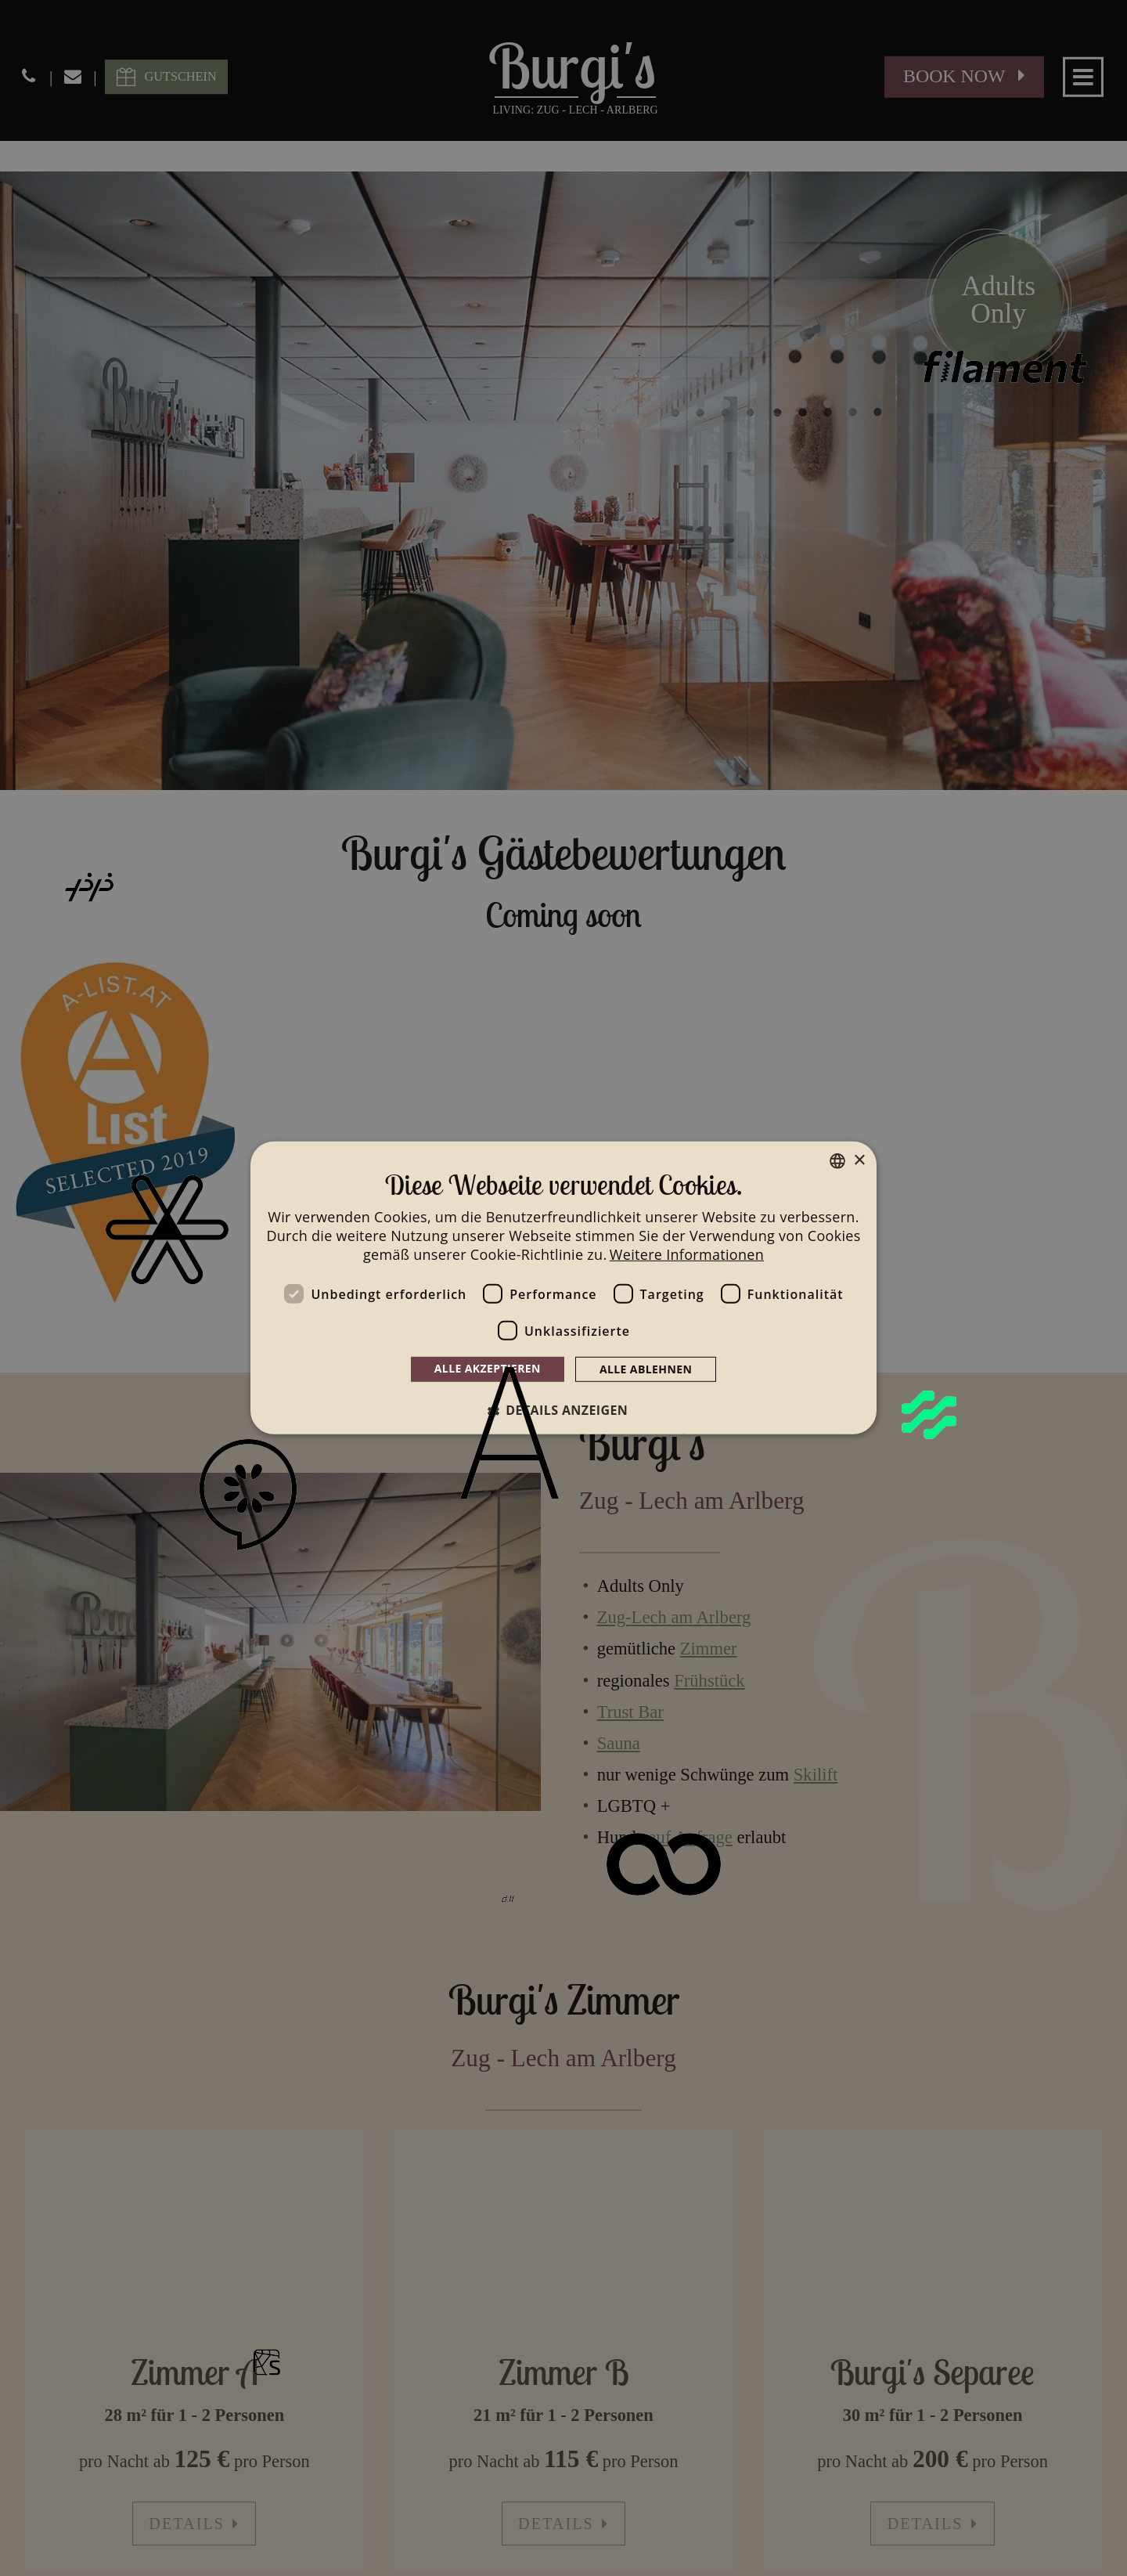 Image resolution: width=1127 pixels, height=2576 pixels. What do you see at coordinates (508, 1899) in the screenshot?
I see `cmplid brand logo` at bounding box center [508, 1899].